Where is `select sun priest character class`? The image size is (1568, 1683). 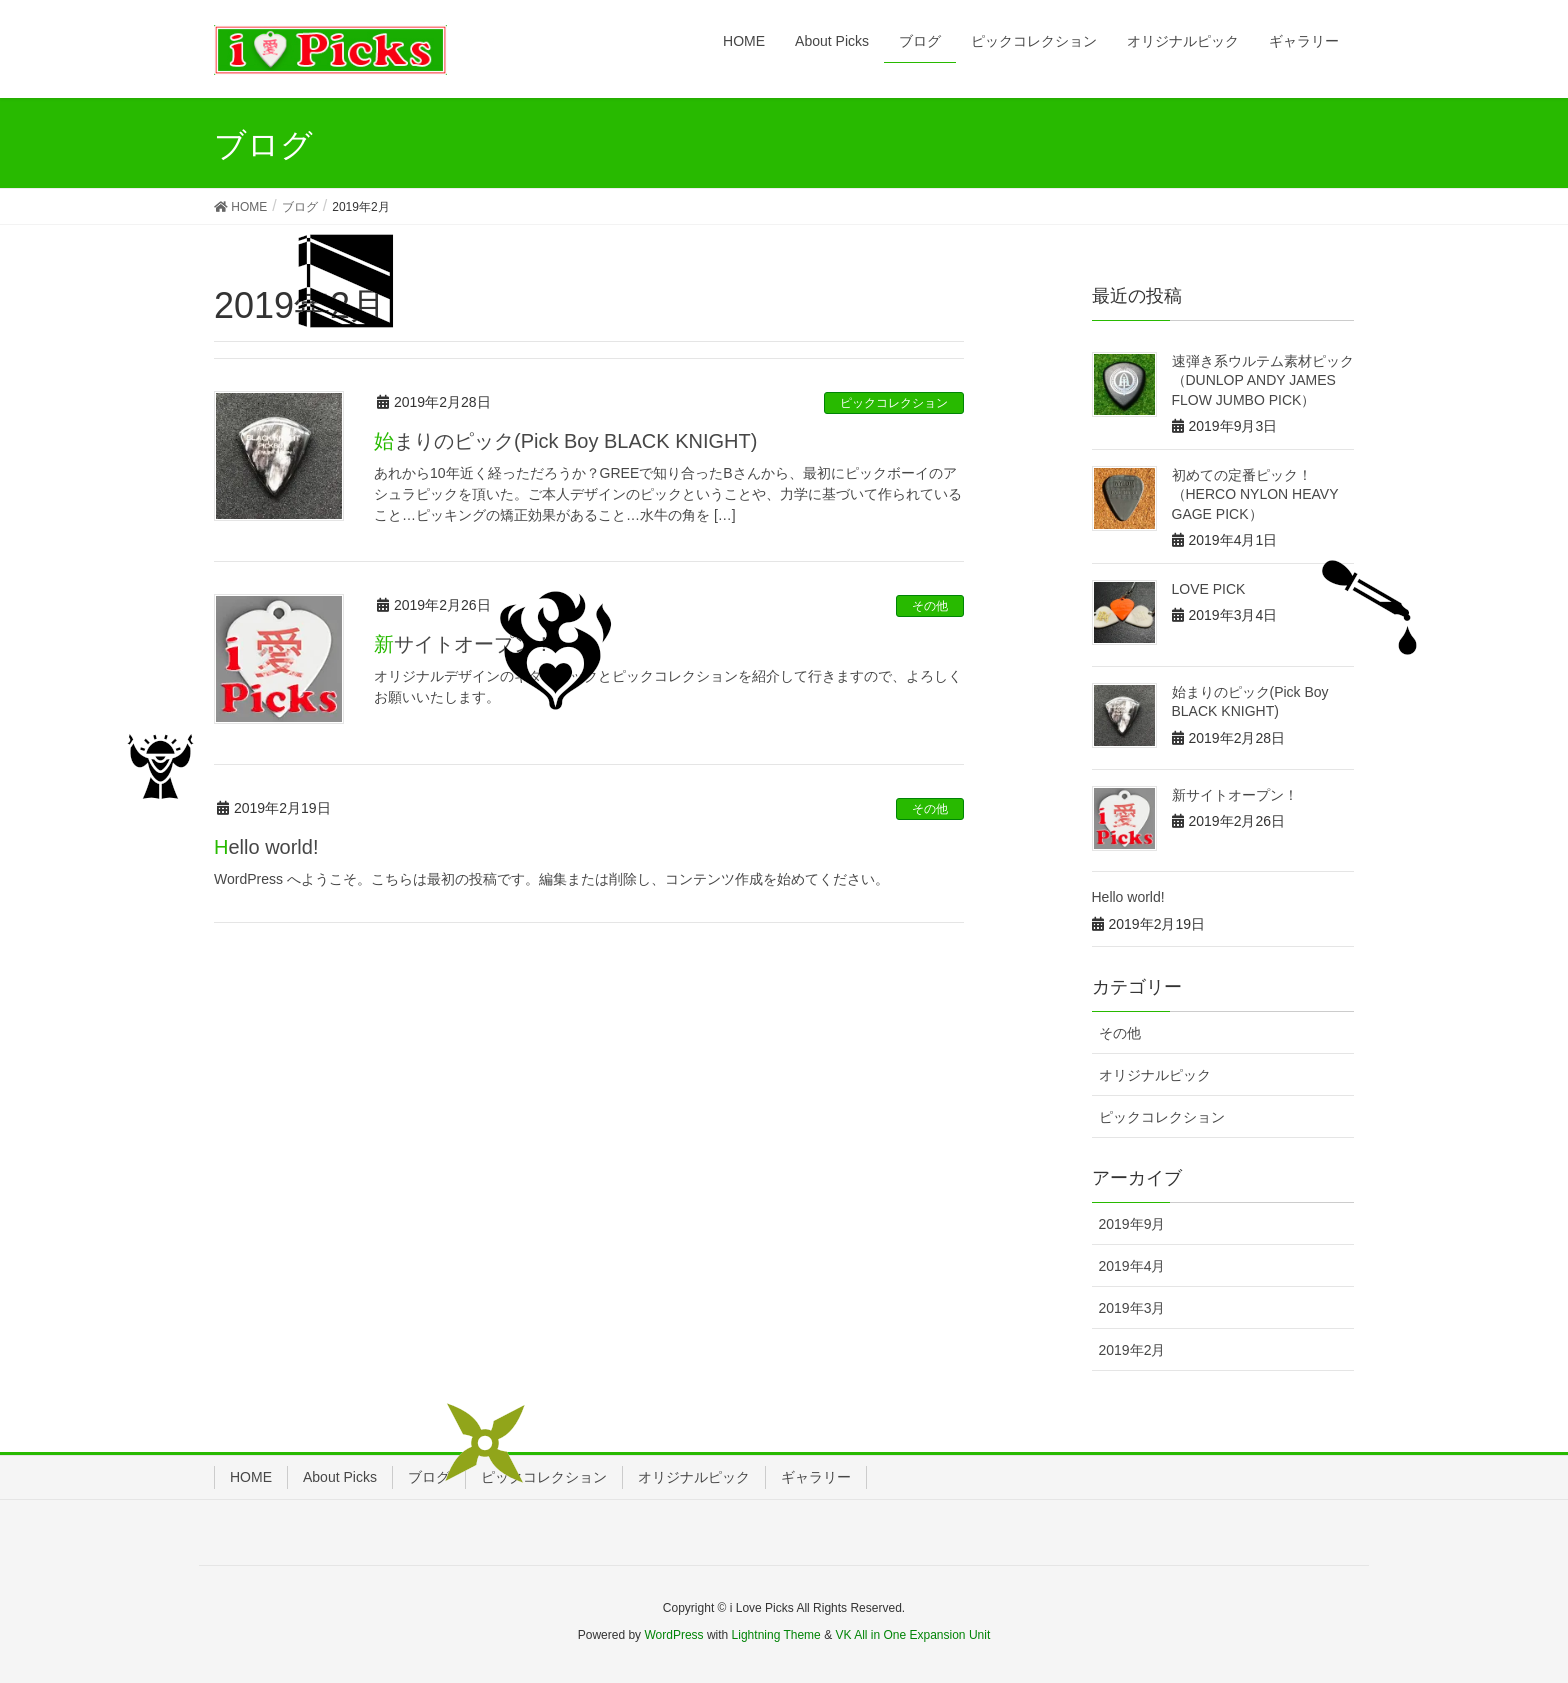
select sun priest character class is located at coordinates (160, 766).